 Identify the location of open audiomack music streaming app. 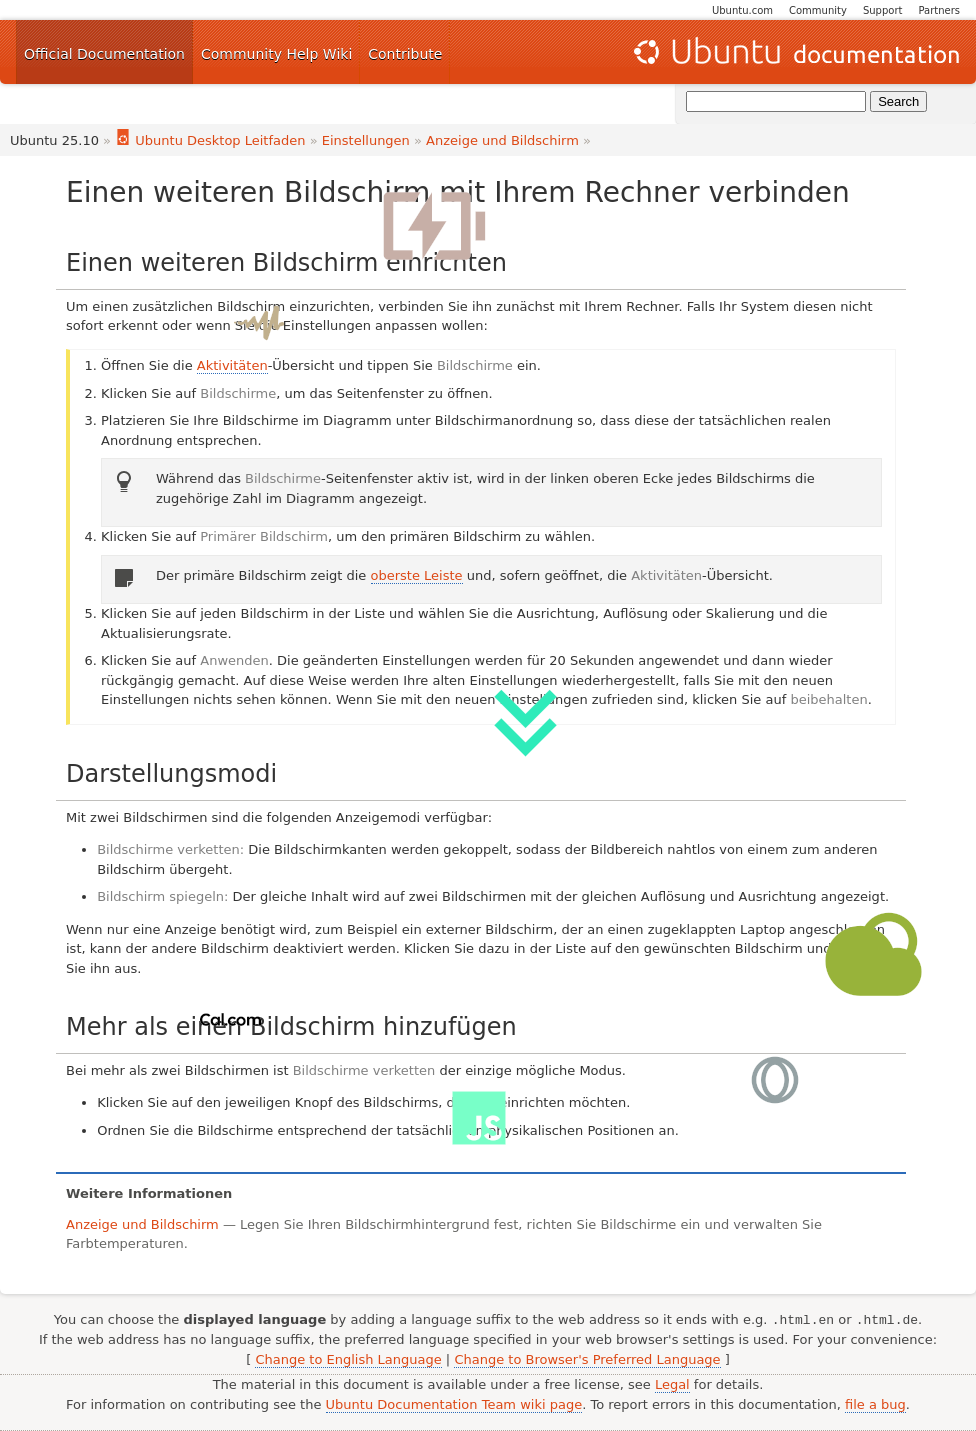
(259, 323).